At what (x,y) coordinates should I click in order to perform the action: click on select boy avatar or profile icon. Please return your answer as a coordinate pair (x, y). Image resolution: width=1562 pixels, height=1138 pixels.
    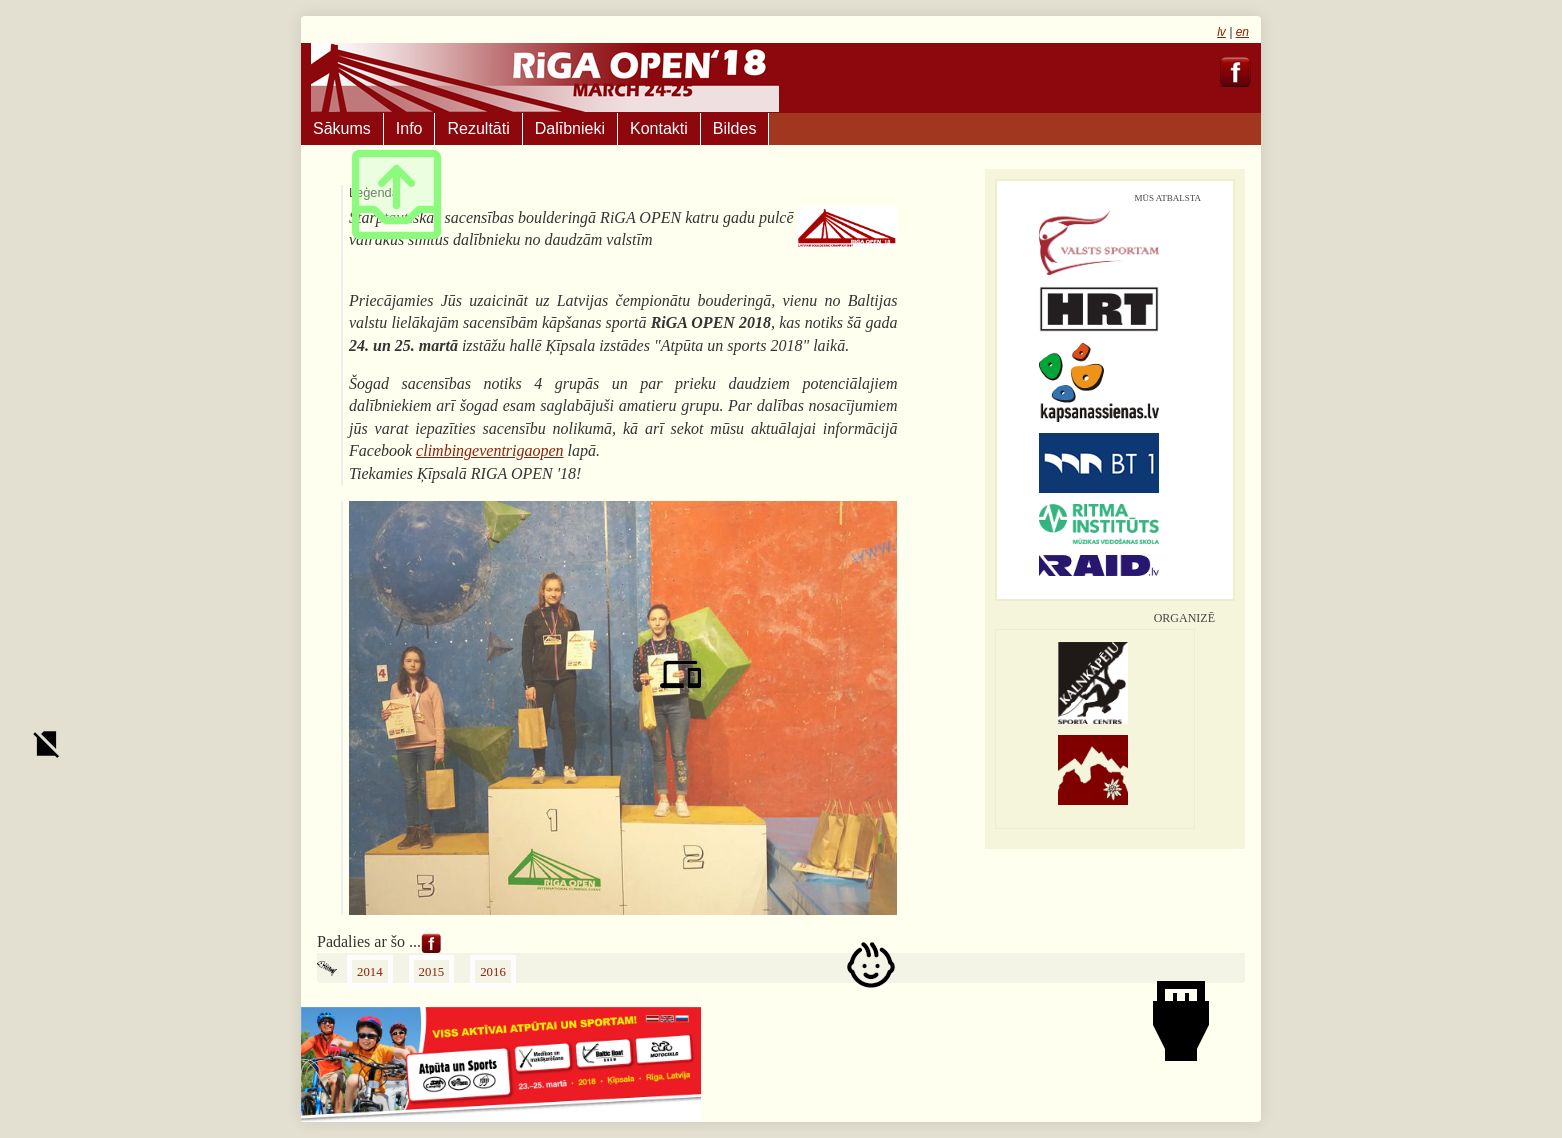
    Looking at the image, I should click on (871, 966).